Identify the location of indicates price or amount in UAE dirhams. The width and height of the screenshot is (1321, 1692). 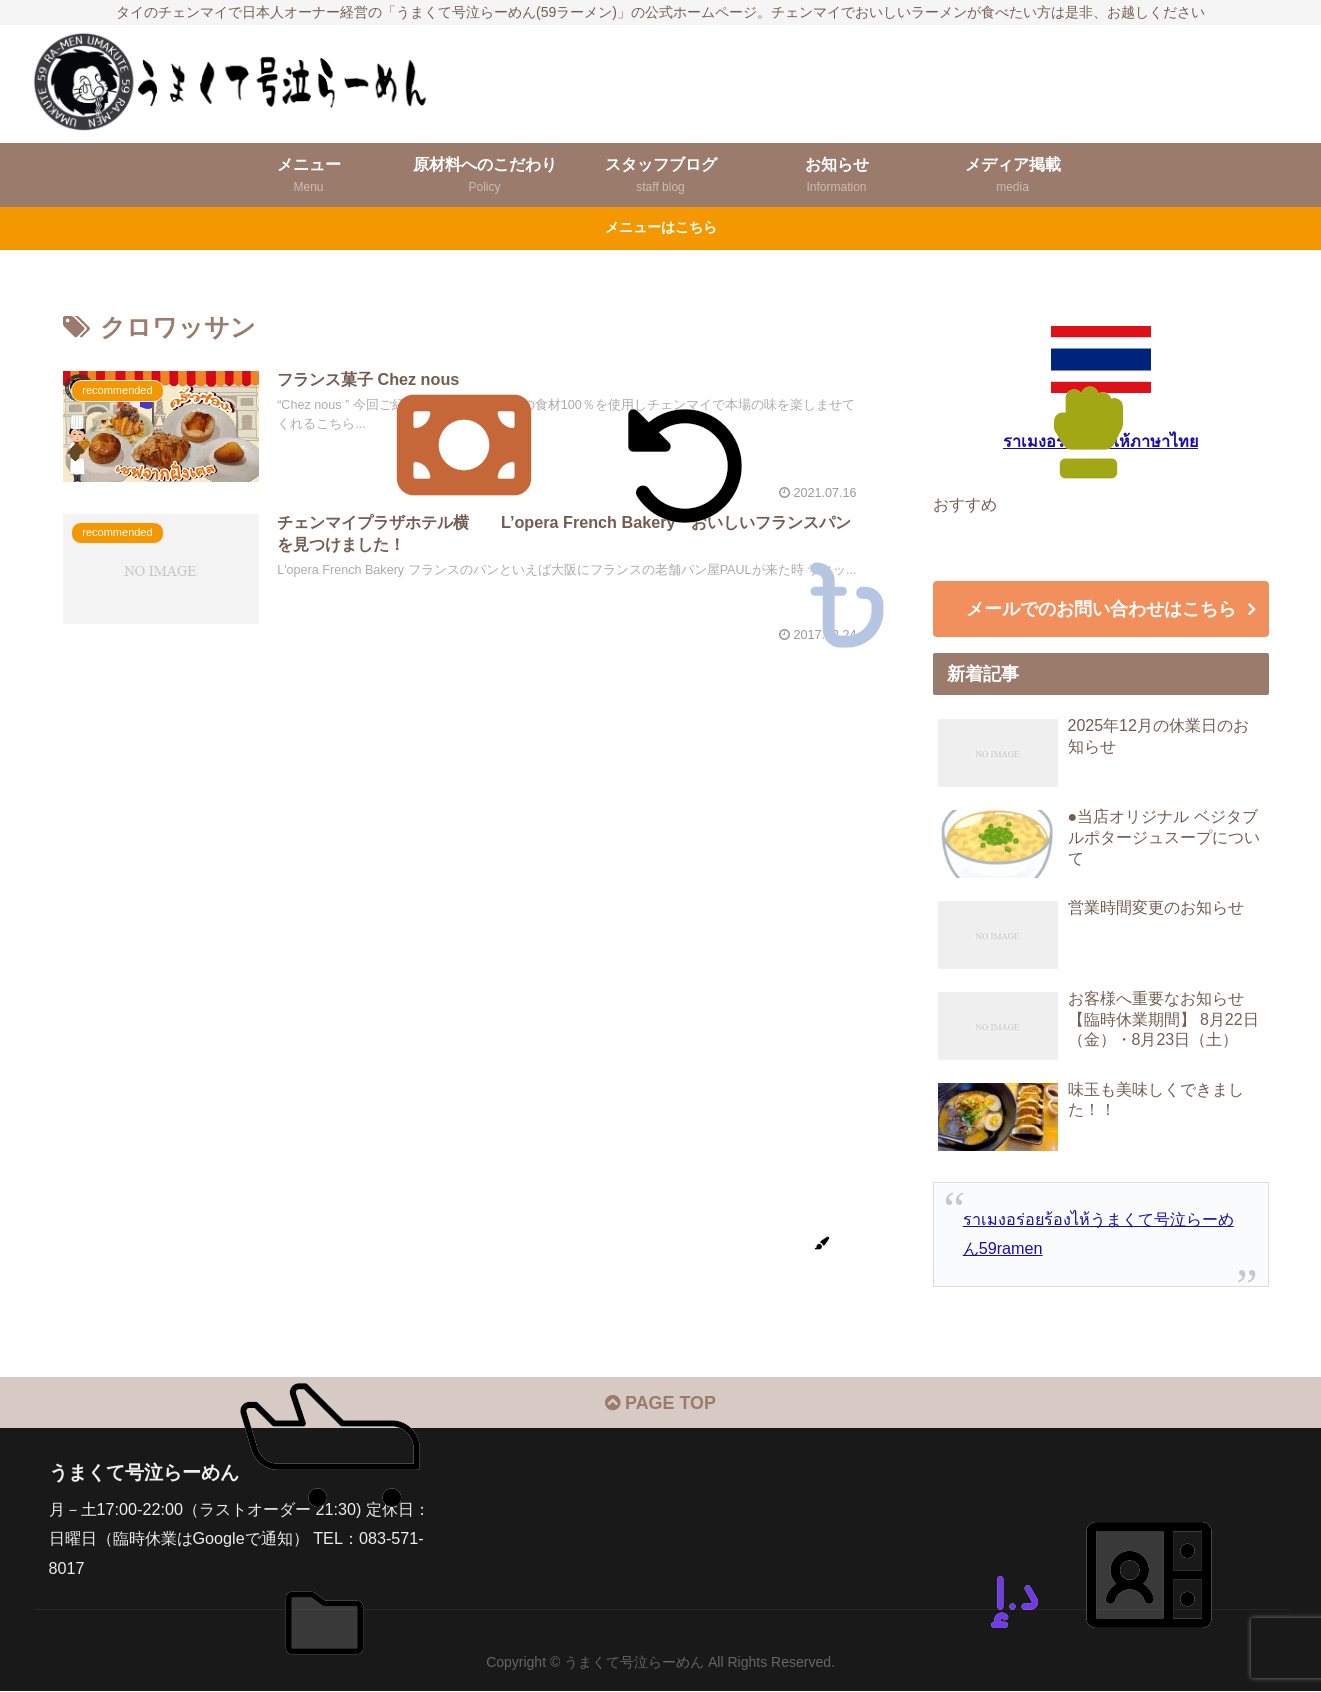
(1015, 1603).